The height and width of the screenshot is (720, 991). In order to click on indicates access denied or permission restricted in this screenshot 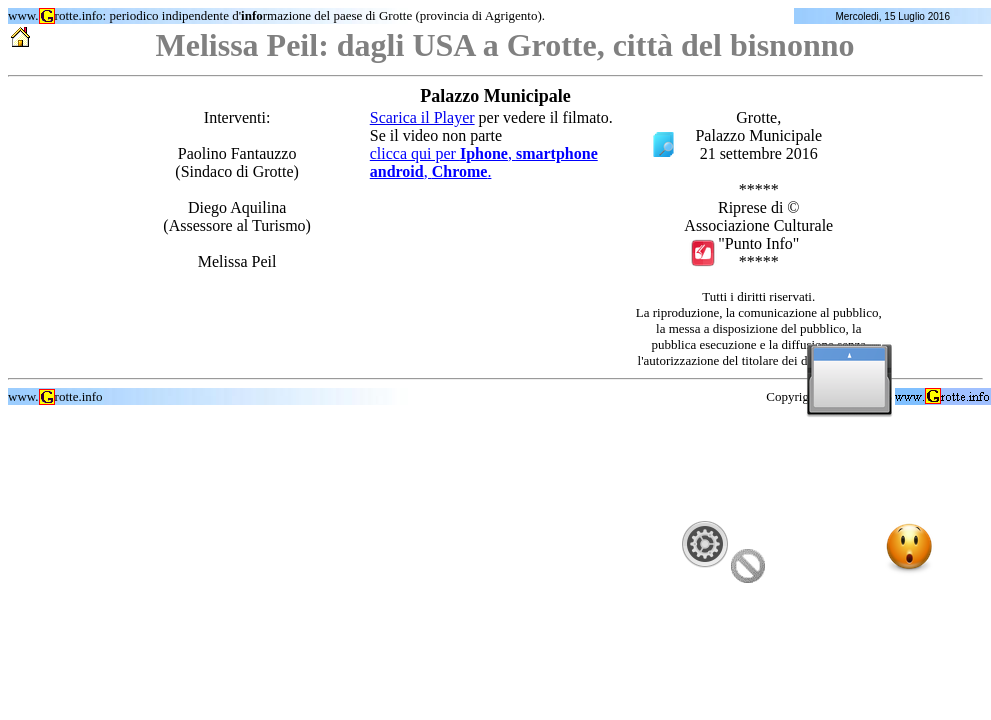, I will do `click(748, 566)`.